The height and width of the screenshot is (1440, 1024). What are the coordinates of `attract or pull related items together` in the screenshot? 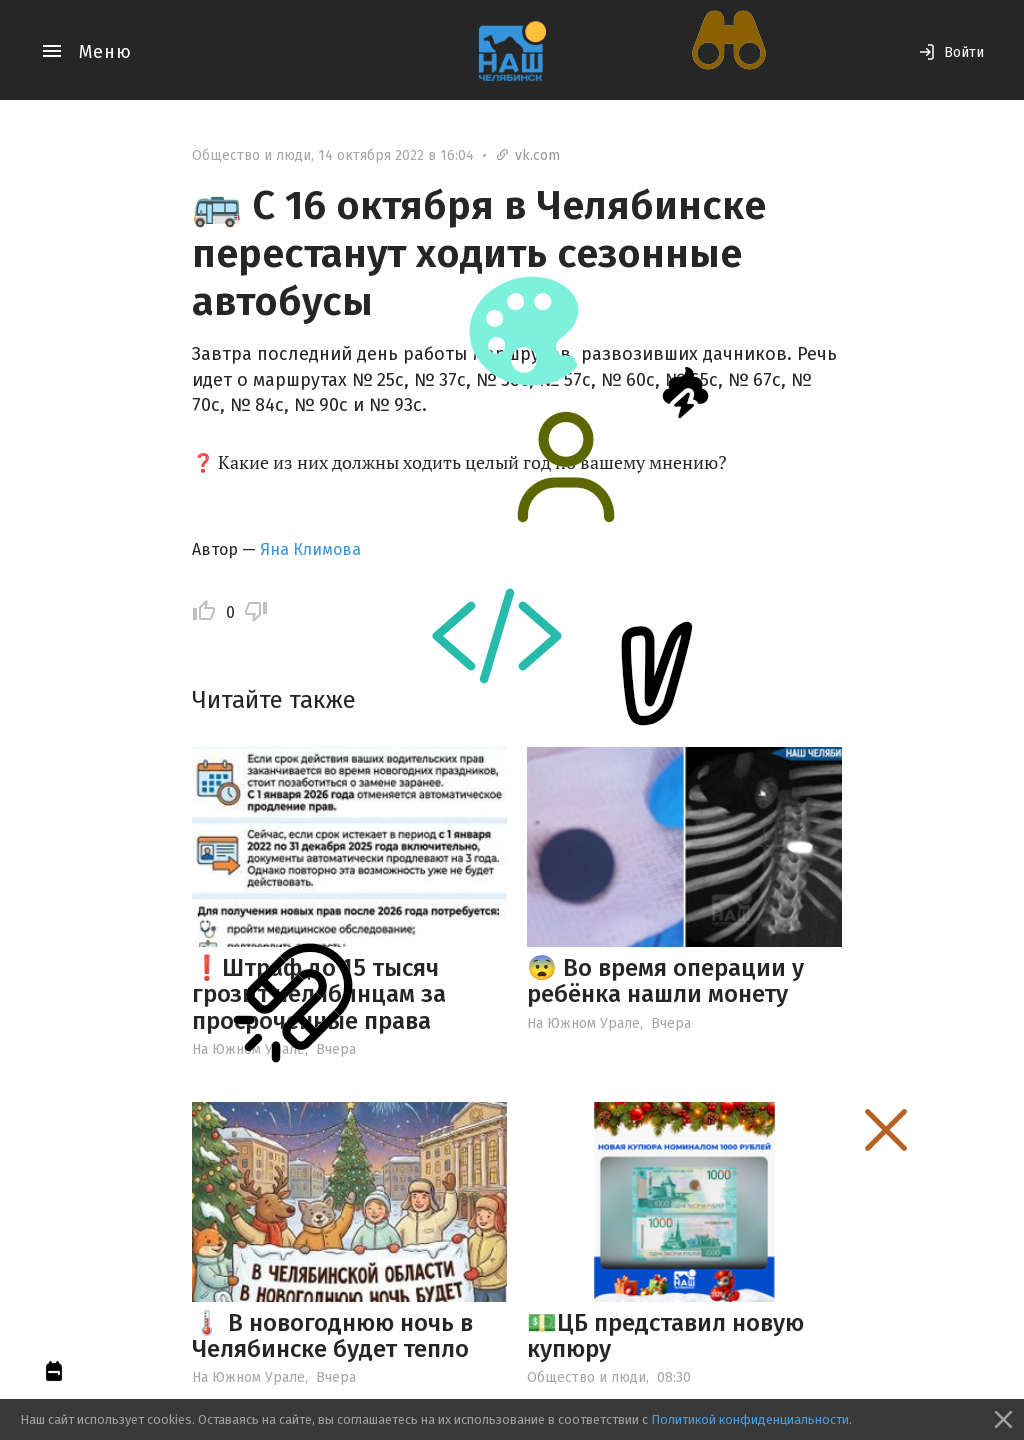 It's located at (293, 1003).